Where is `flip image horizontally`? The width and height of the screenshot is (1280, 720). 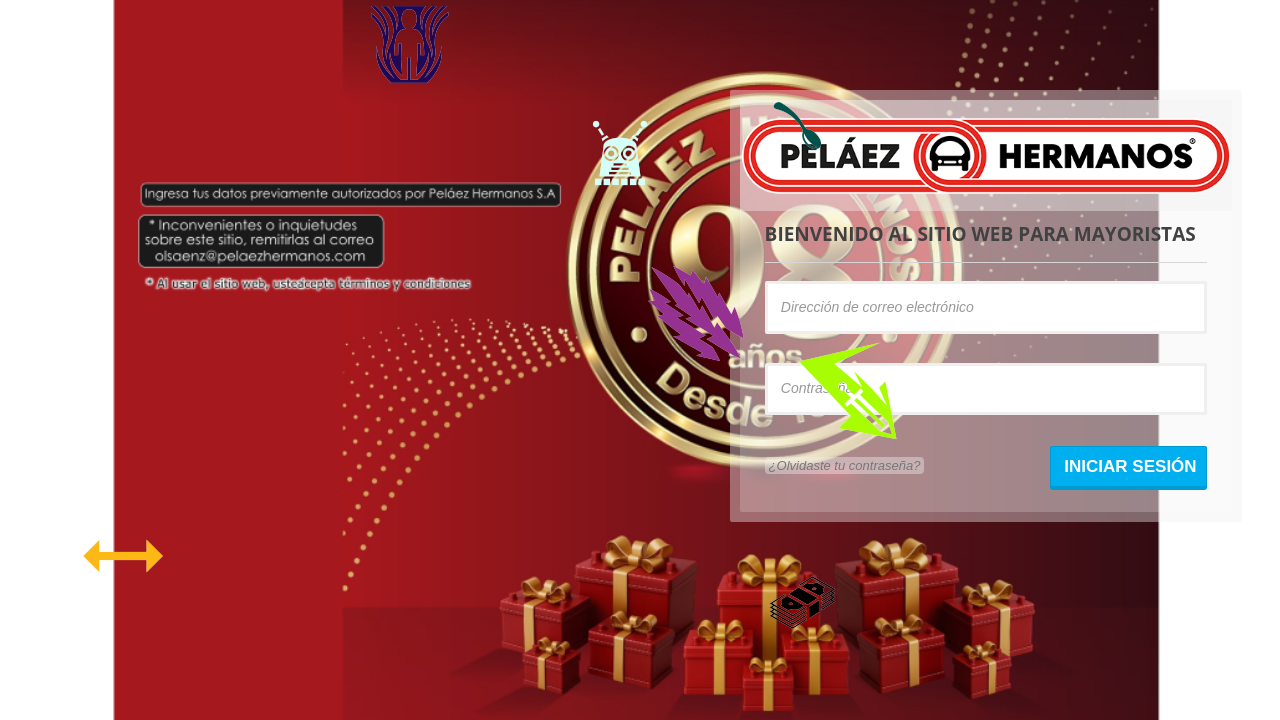 flip image horizontally is located at coordinates (123, 556).